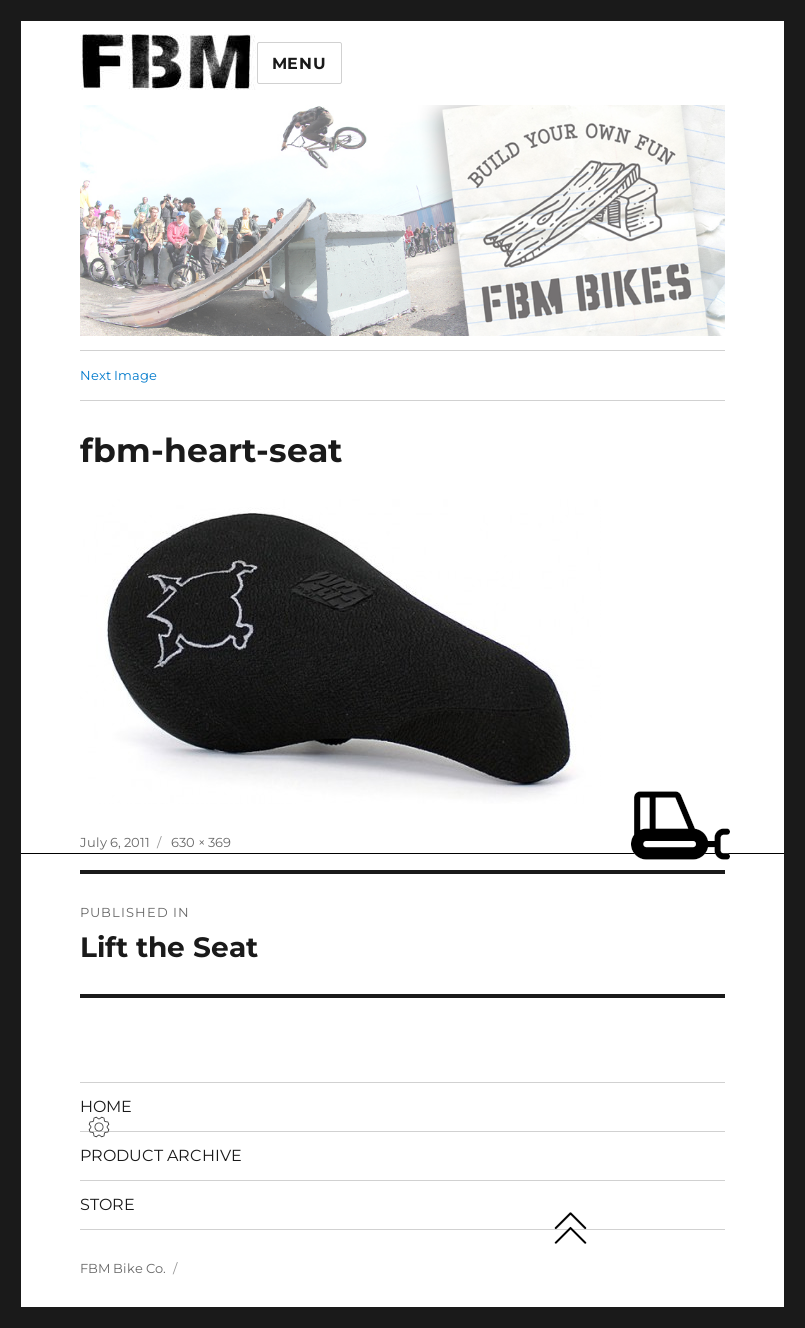 This screenshot has height=1328, width=805. I want to click on scroll to top of page, so click(570, 1229).